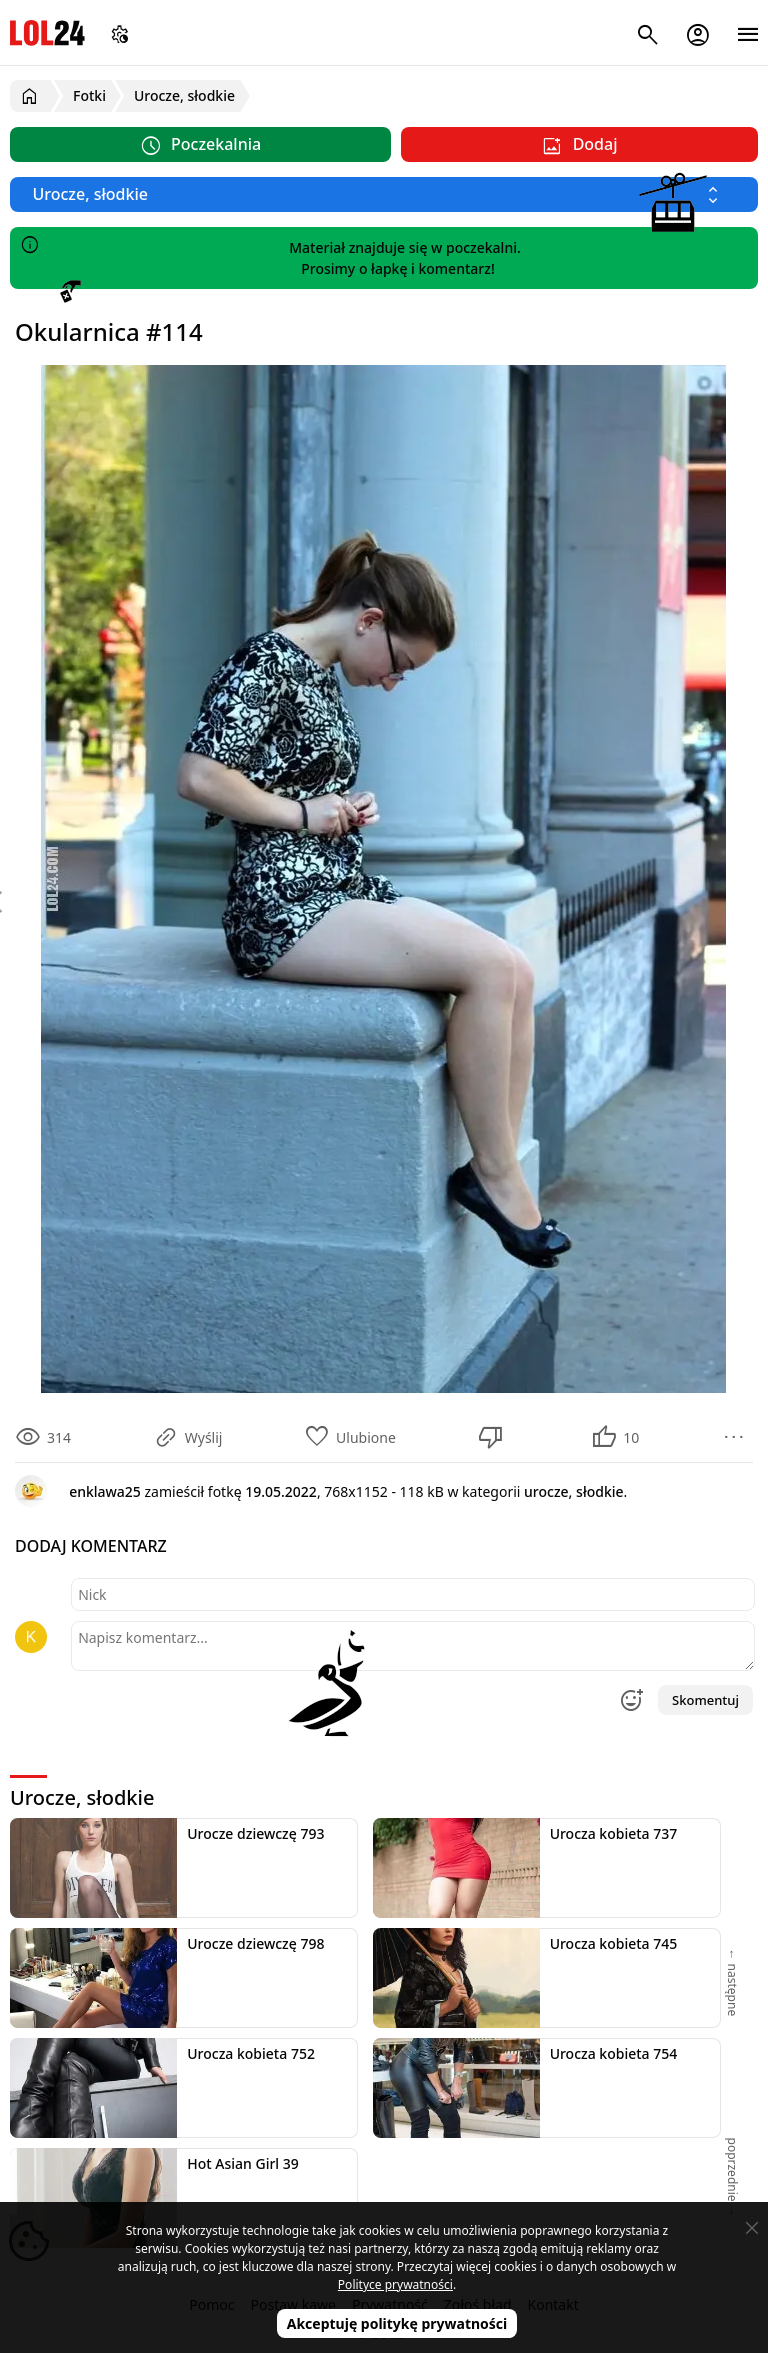 Image resolution: width=768 pixels, height=2353 pixels. I want to click on pelican character or mascot in a game, so click(331, 1683).